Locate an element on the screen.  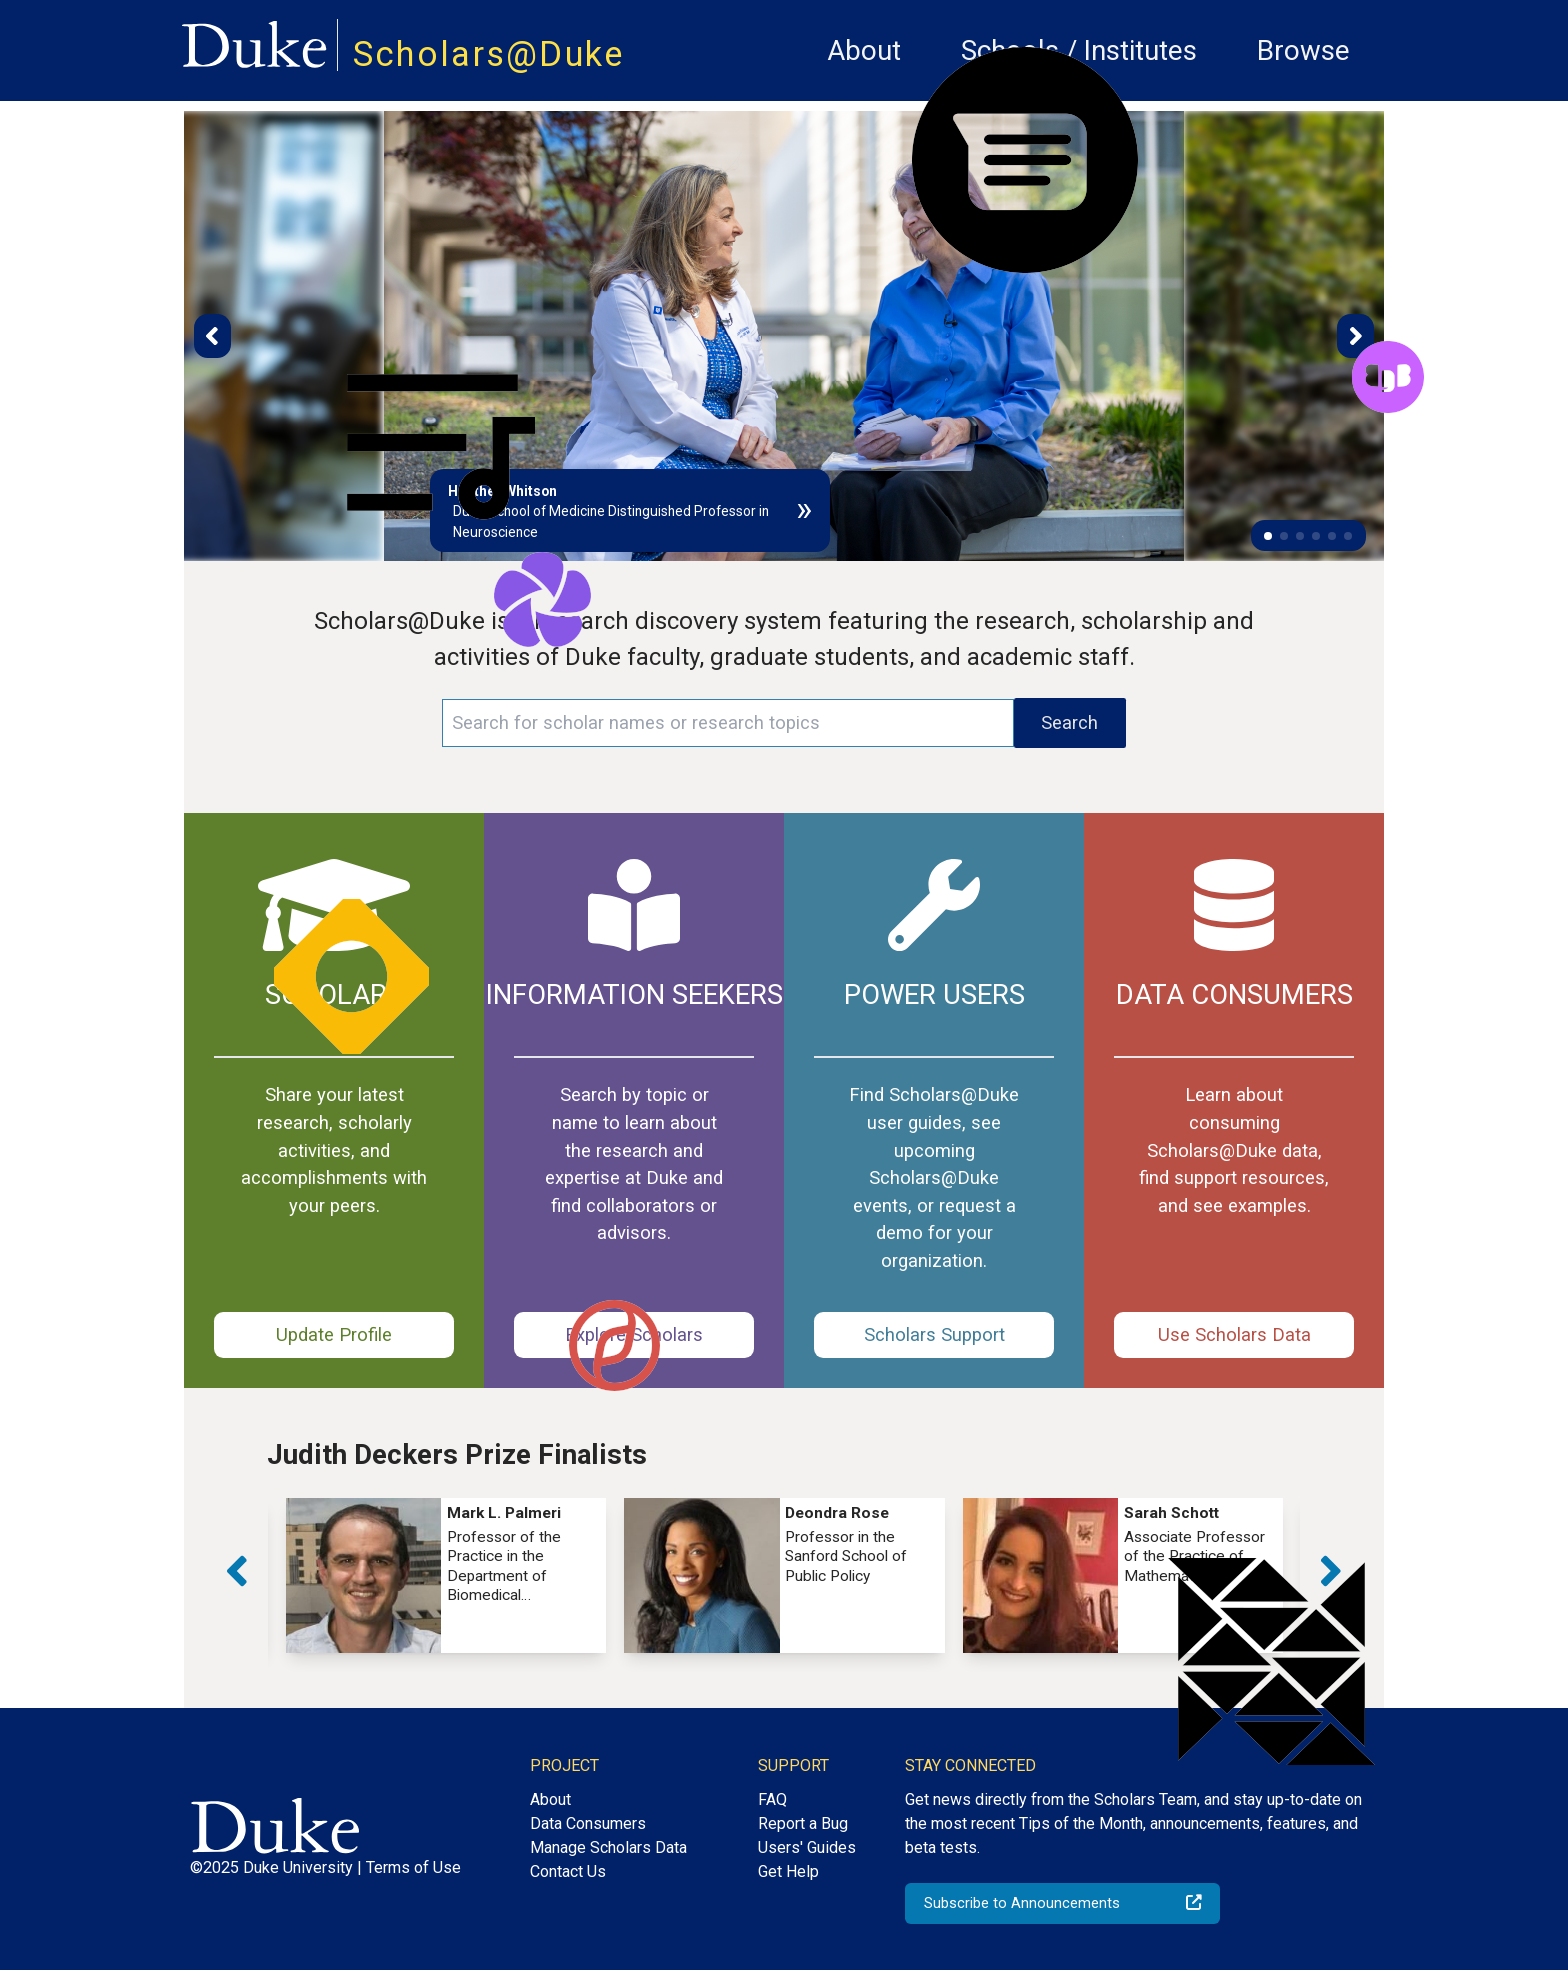
cloudsmith logo is located at coordinates (351, 976).